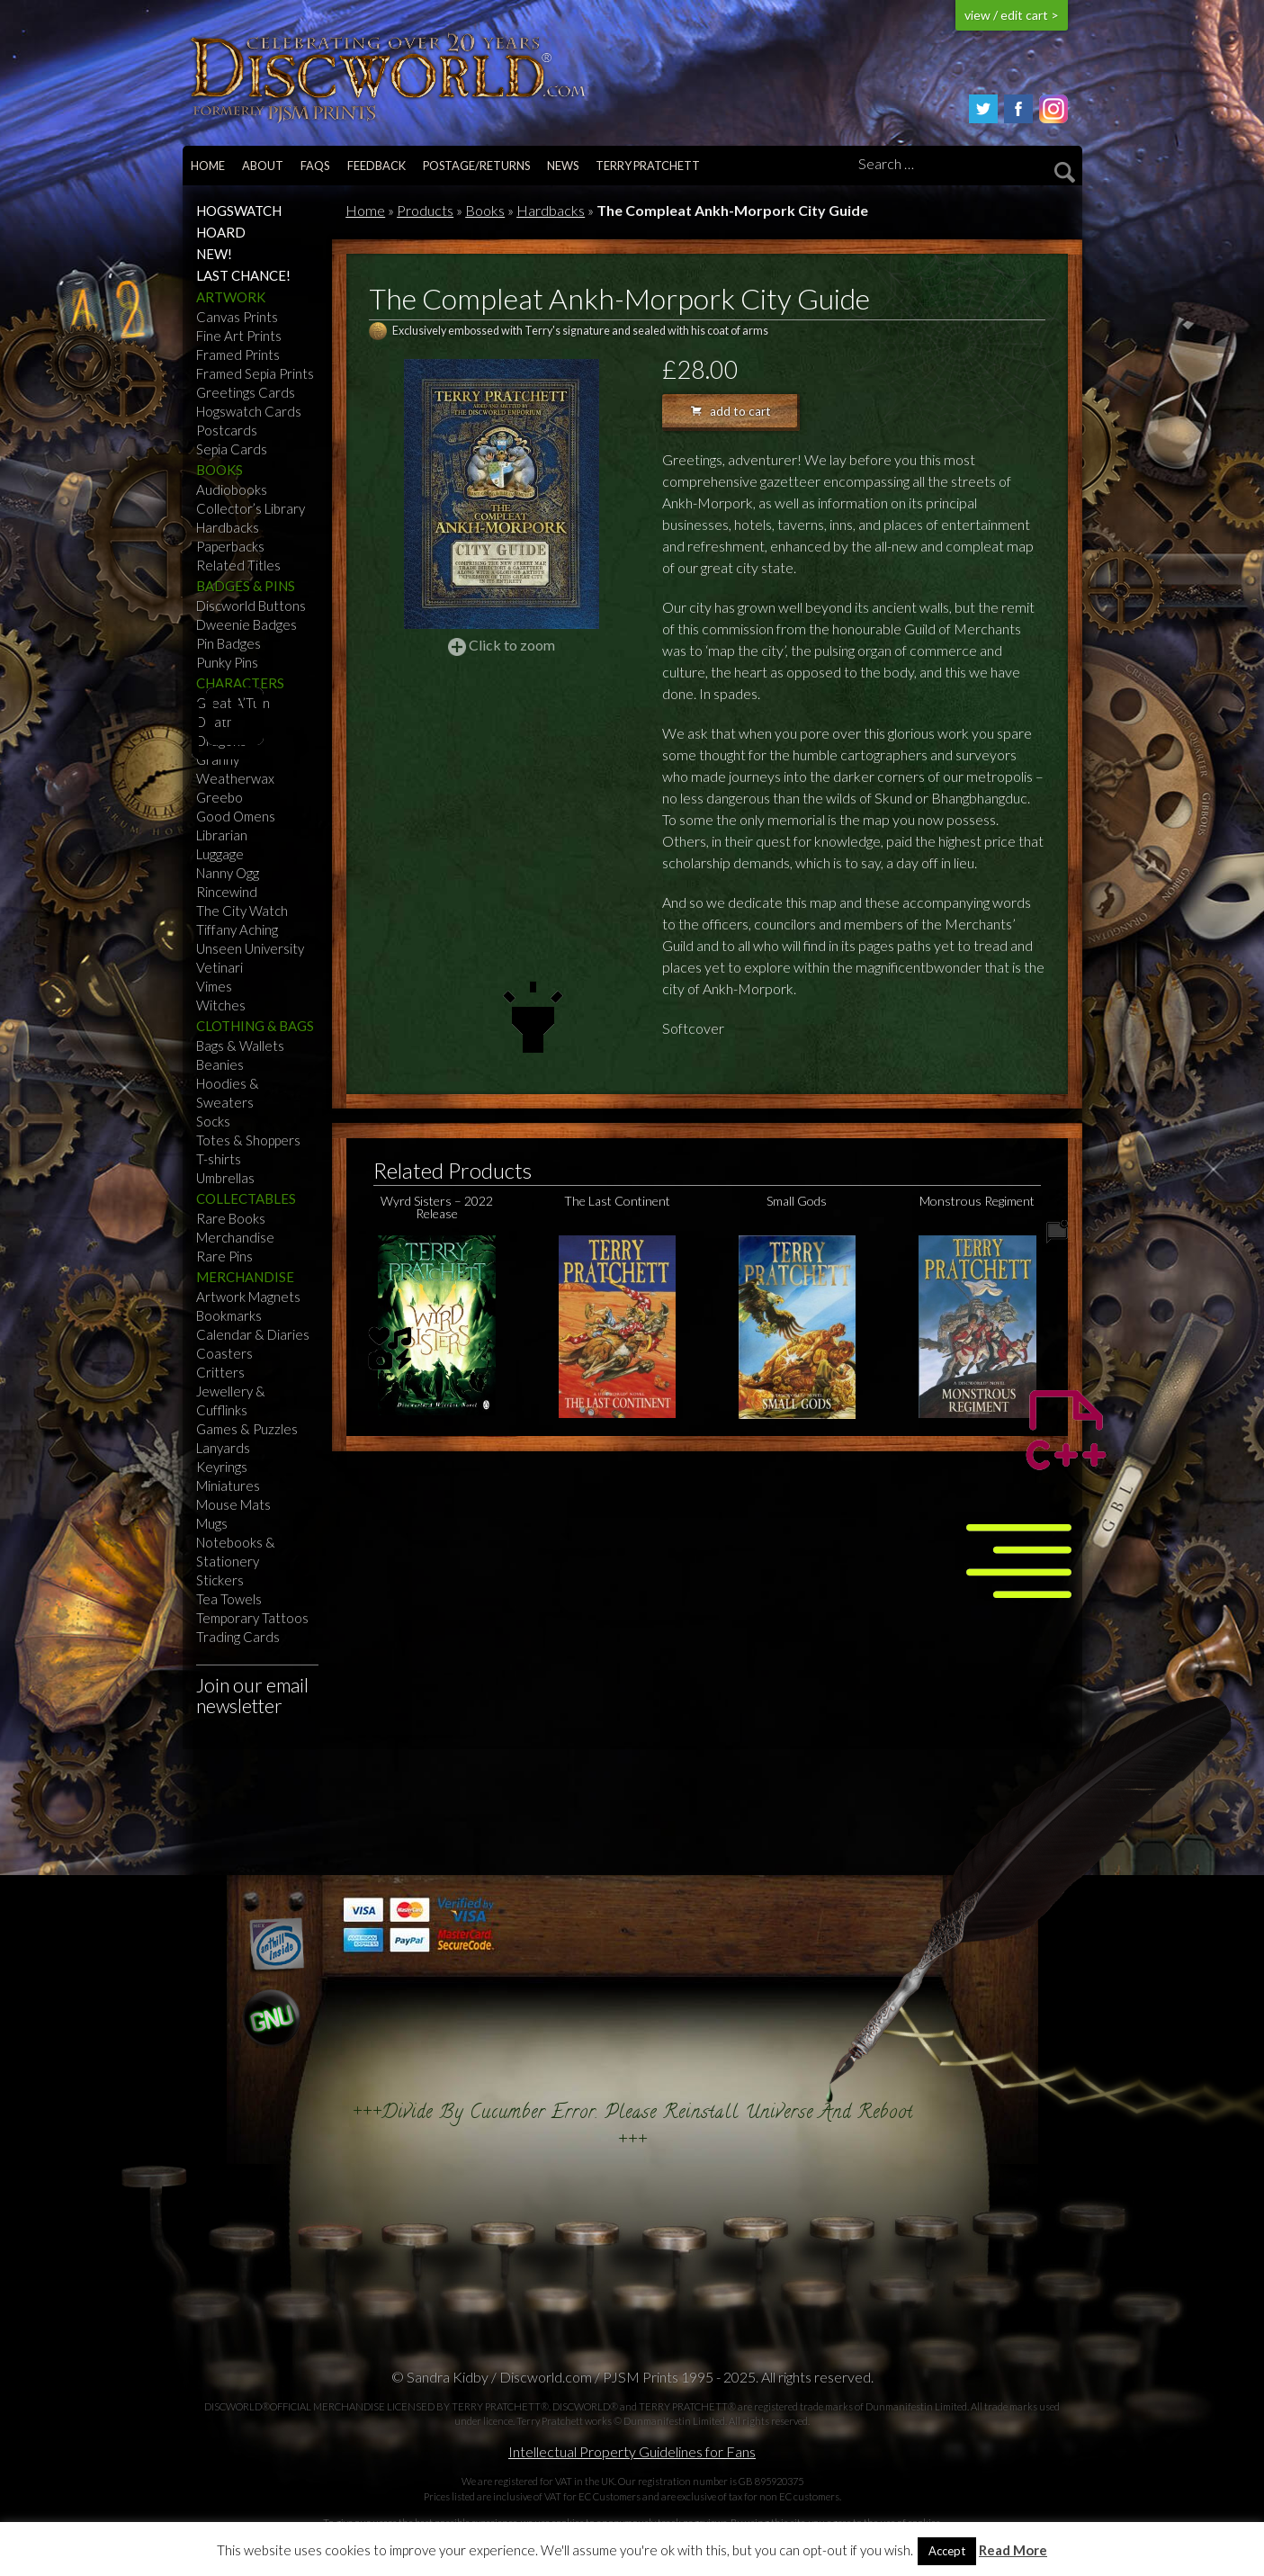 The height and width of the screenshot is (2576, 1264). I want to click on add to queue, so click(228, 723).